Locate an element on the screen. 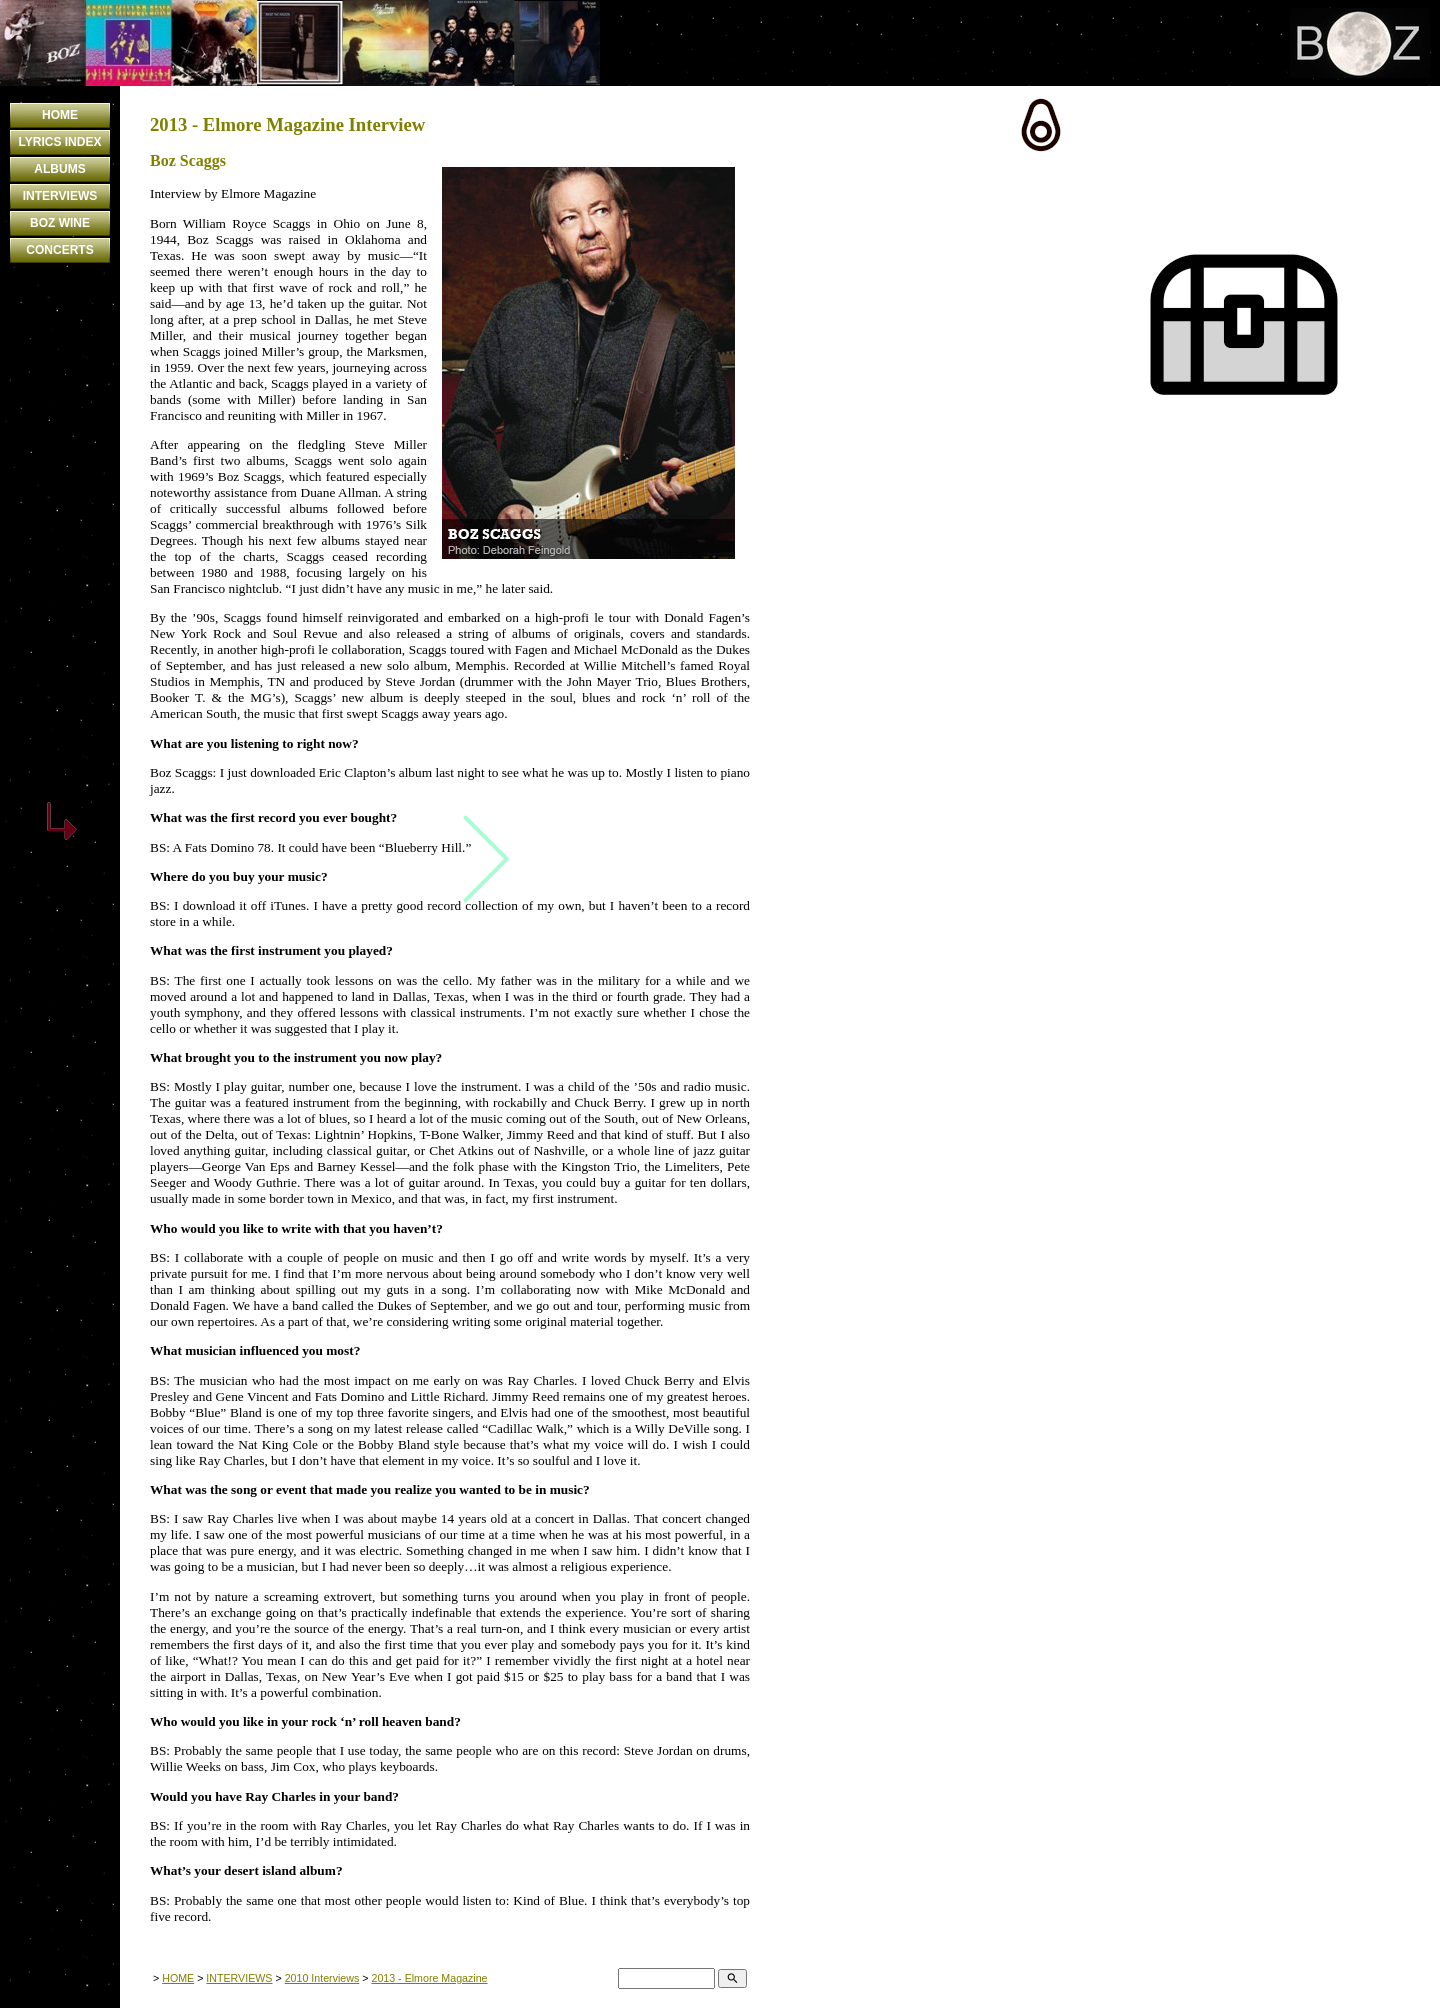  browse healthy food or recipe options is located at coordinates (1041, 125).